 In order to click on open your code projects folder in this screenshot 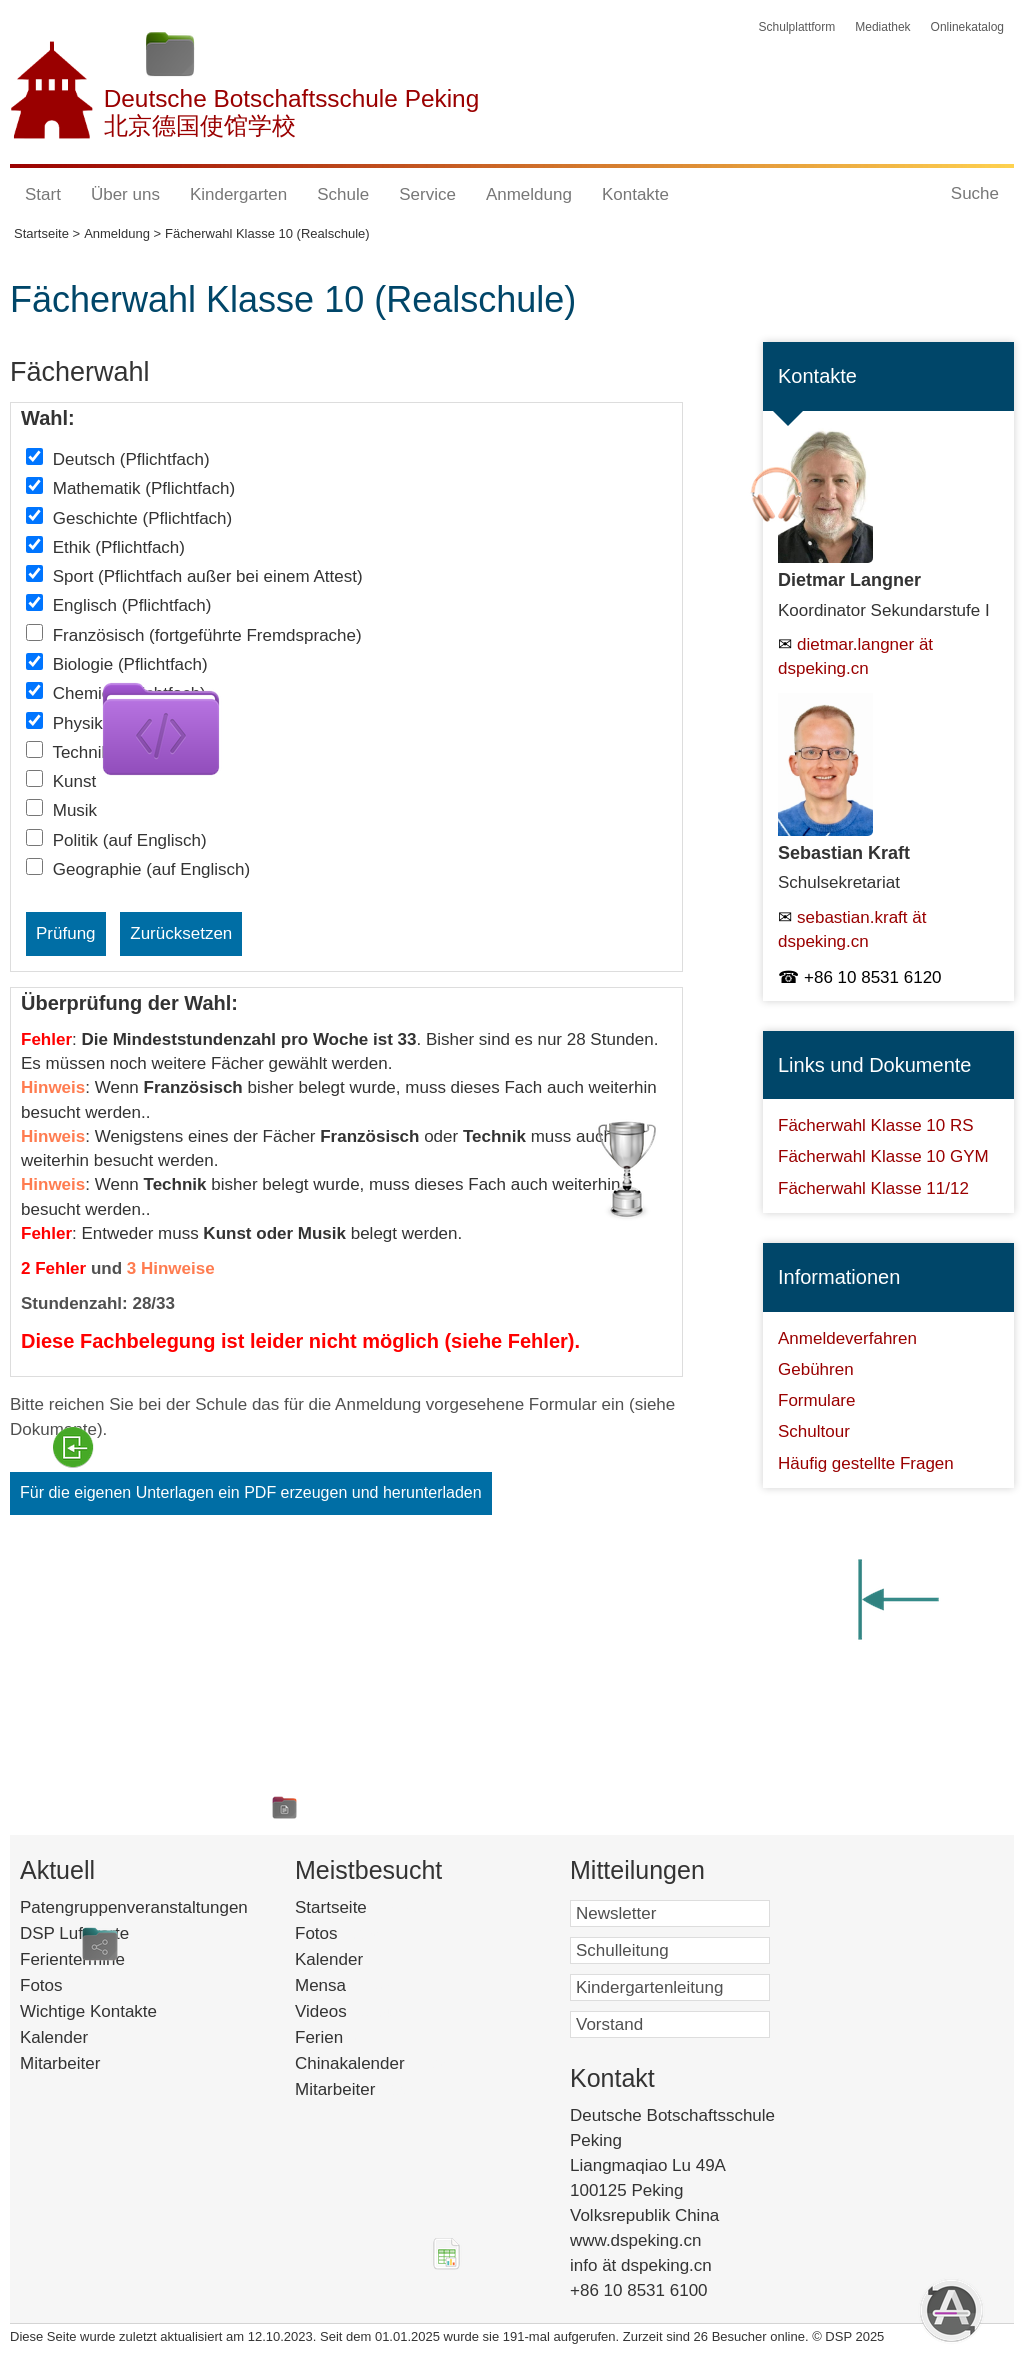, I will do `click(161, 729)`.